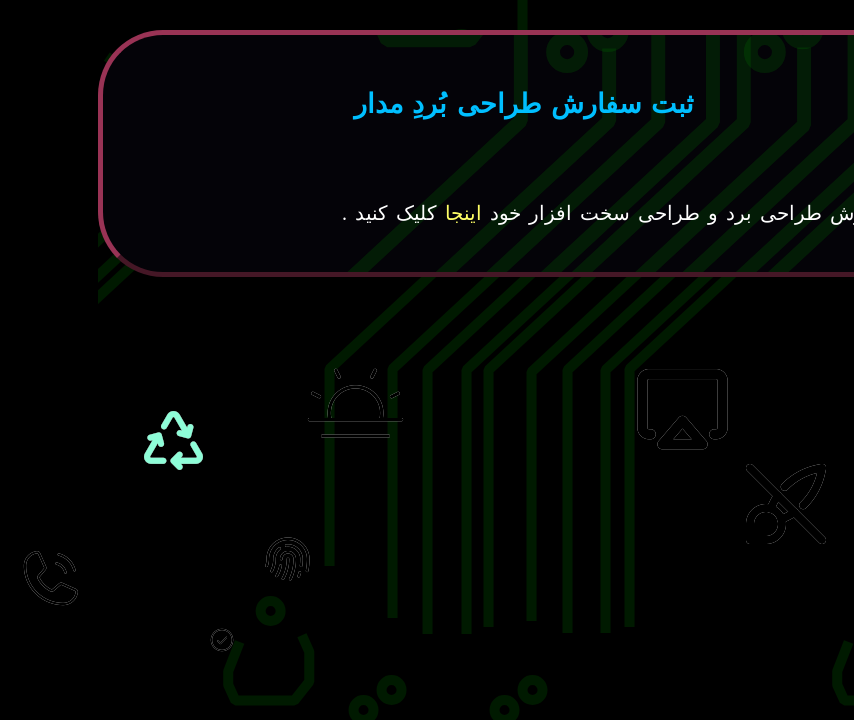 This screenshot has width=854, height=720. I want to click on make a phone call, so click(52, 577).